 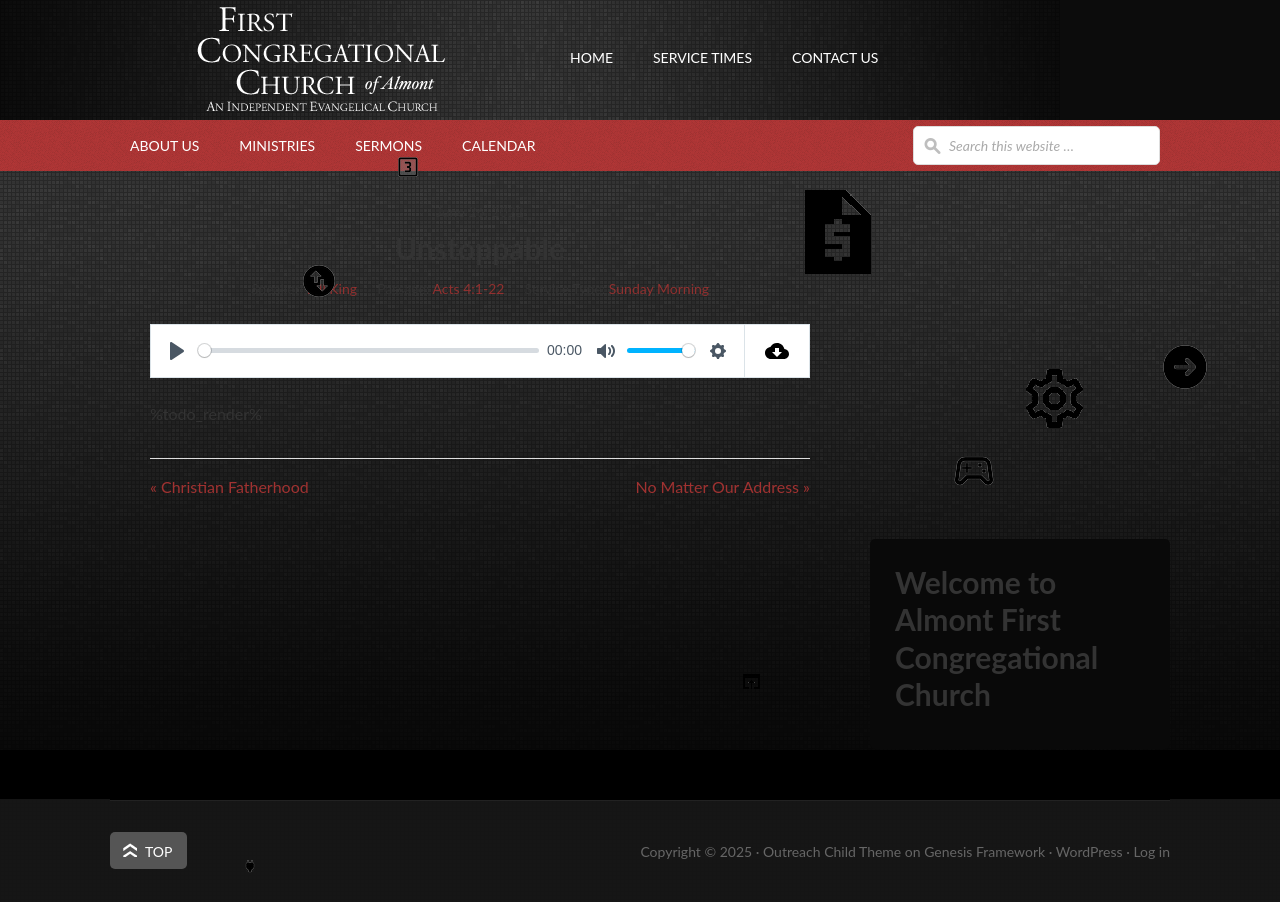 What do you see at coordinates (408, 167) in the screenshot?
I see `select option 3 in a numbered list` at bounding box center [408, 167].